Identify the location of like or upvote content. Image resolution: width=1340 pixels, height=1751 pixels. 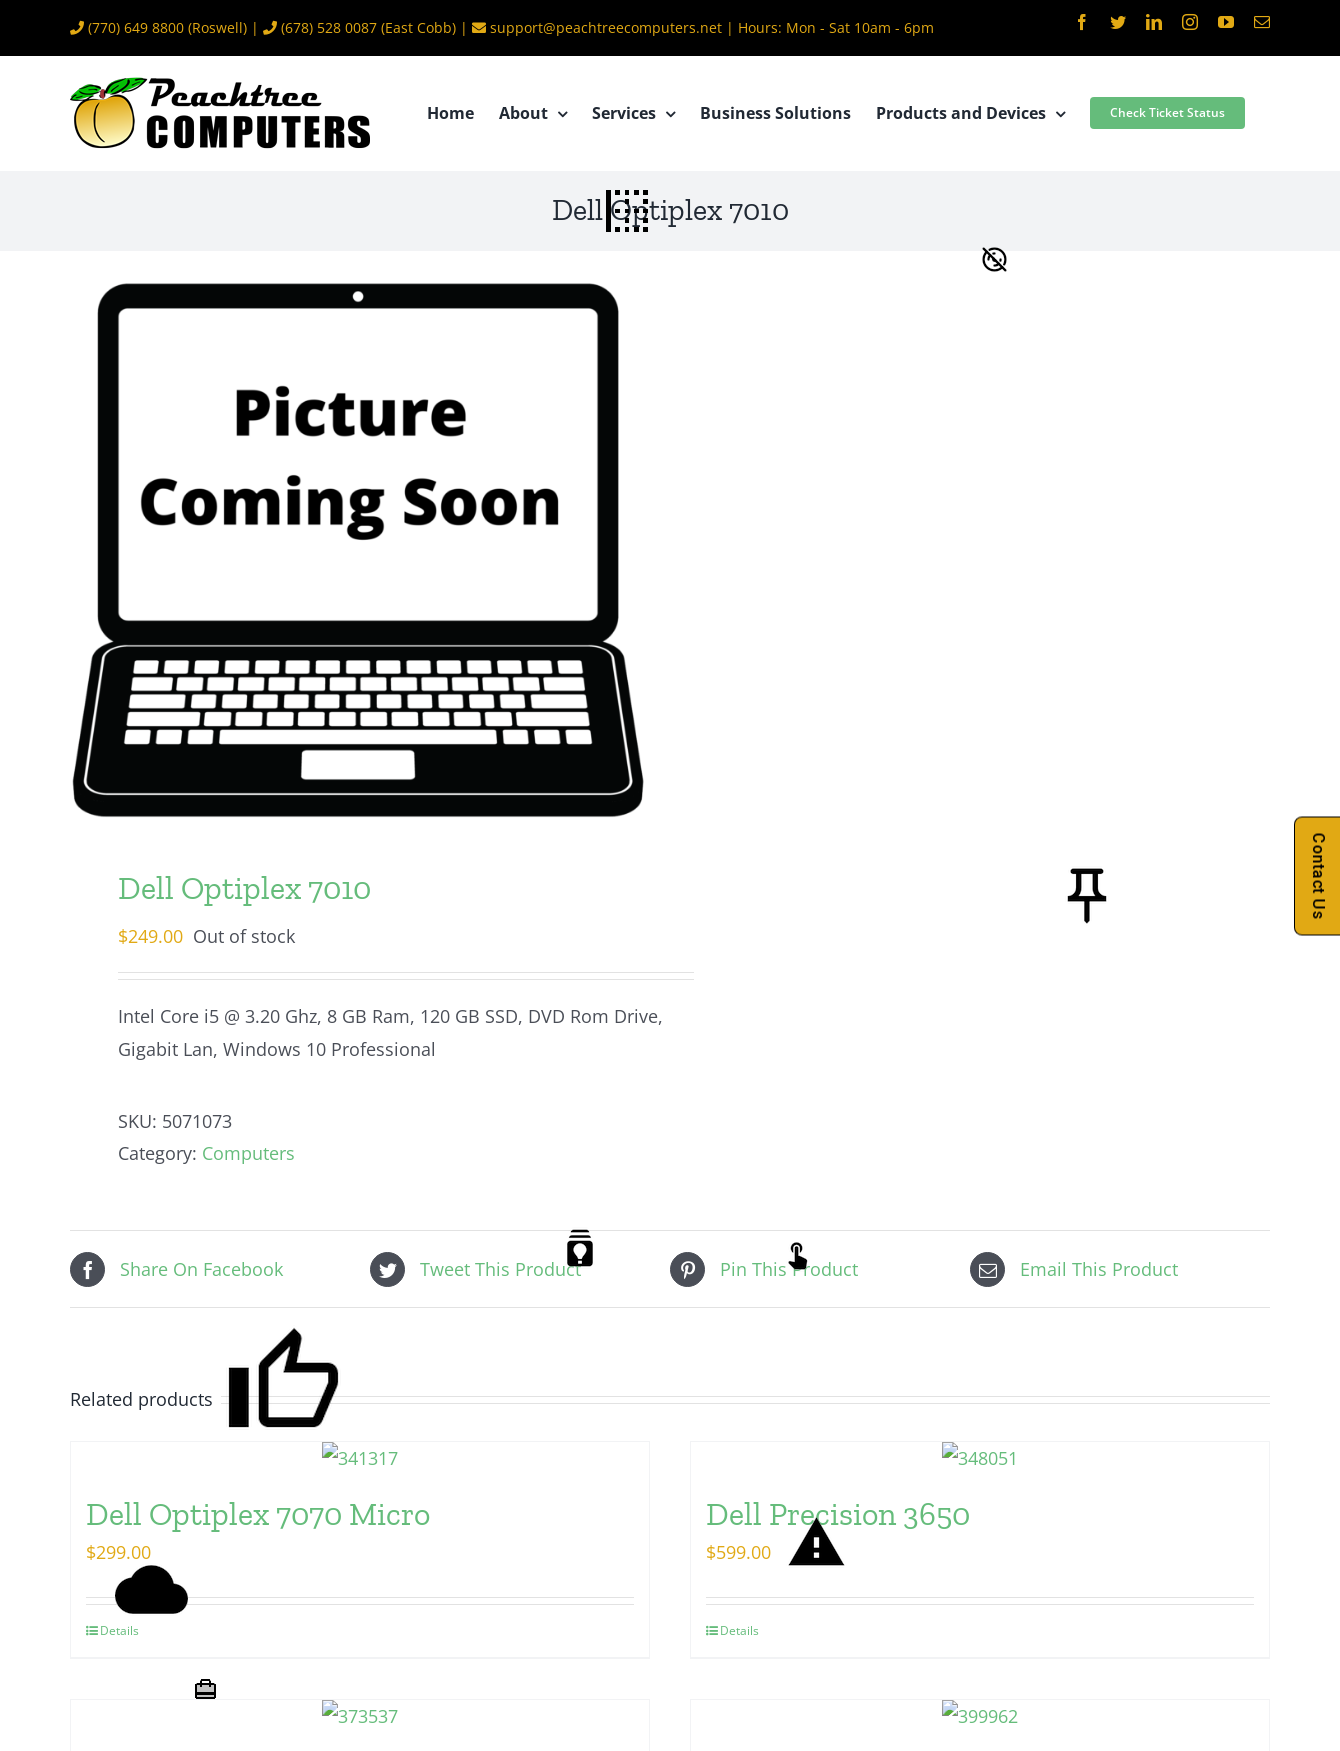
(283, 1382).